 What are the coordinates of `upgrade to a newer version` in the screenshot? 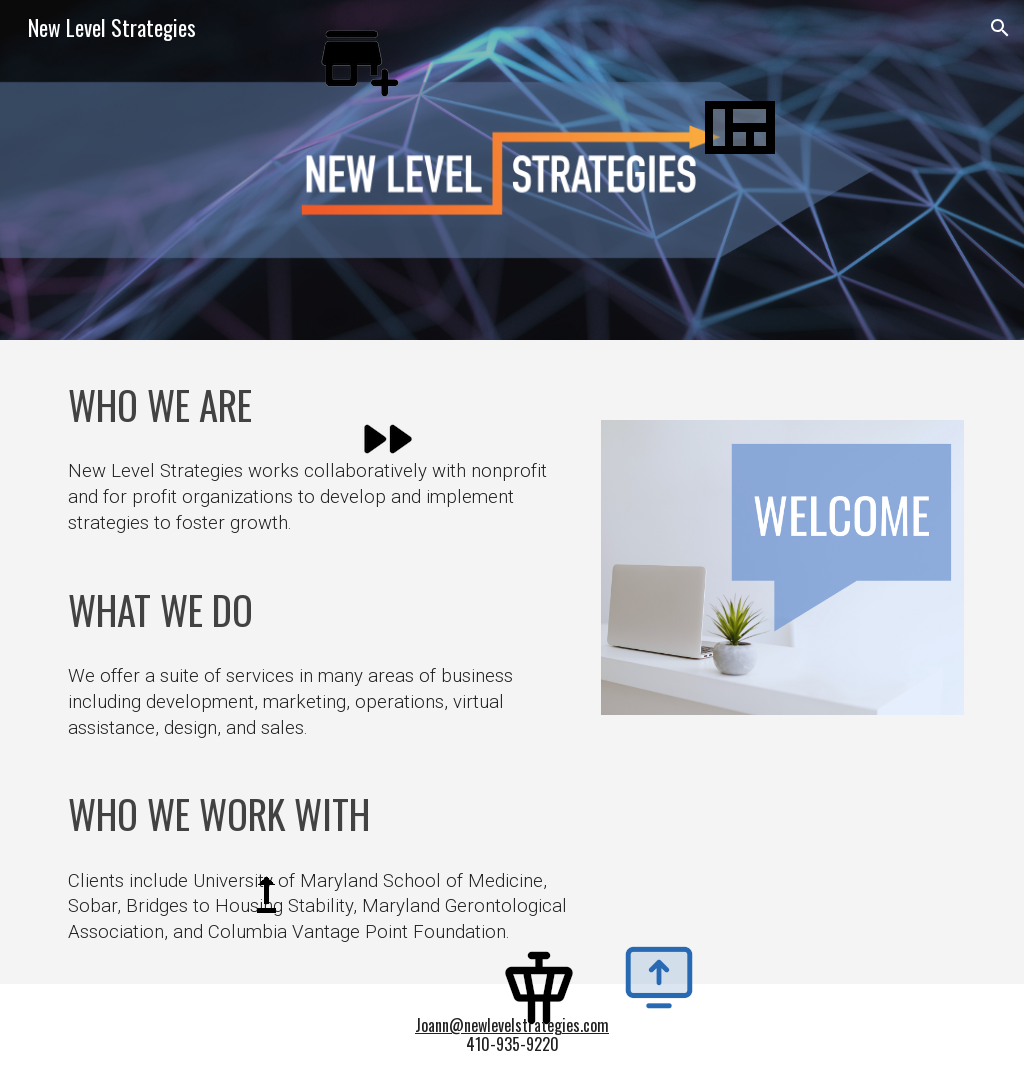 It's located at (266, 894).